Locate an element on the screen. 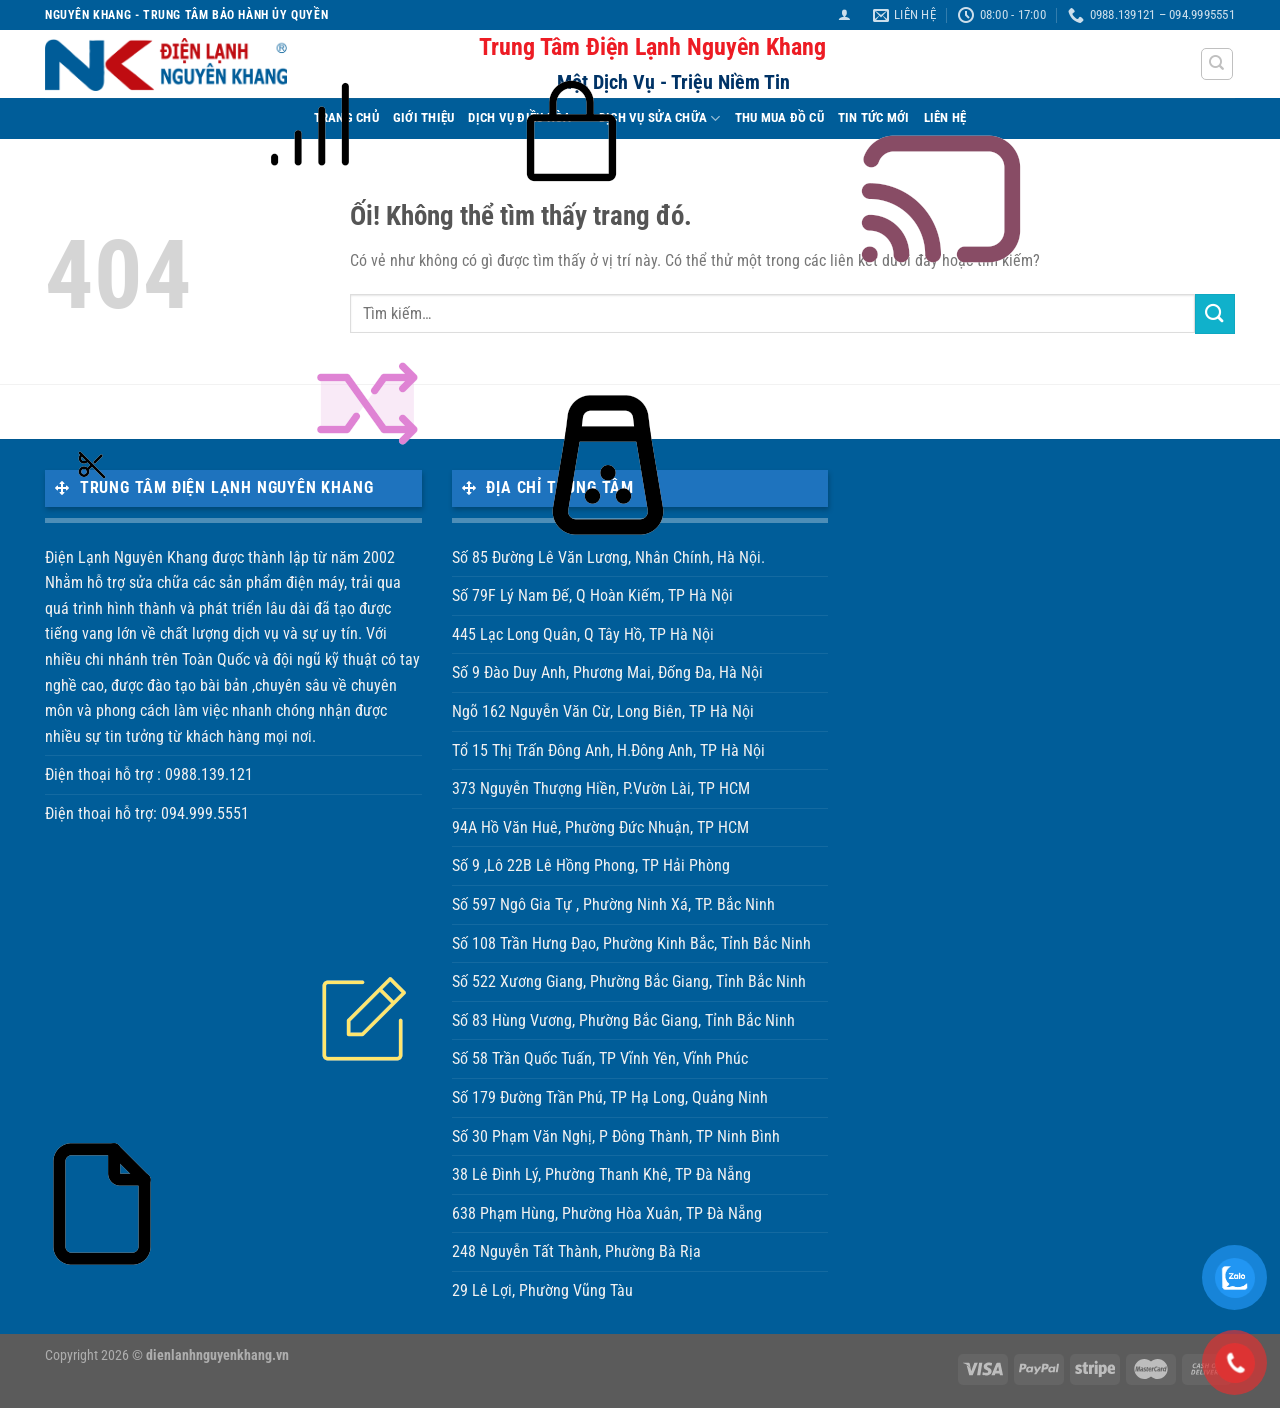 The width and height of the screenshot is (1280, 1408). create a new note is located at coordinates (362, 1020).